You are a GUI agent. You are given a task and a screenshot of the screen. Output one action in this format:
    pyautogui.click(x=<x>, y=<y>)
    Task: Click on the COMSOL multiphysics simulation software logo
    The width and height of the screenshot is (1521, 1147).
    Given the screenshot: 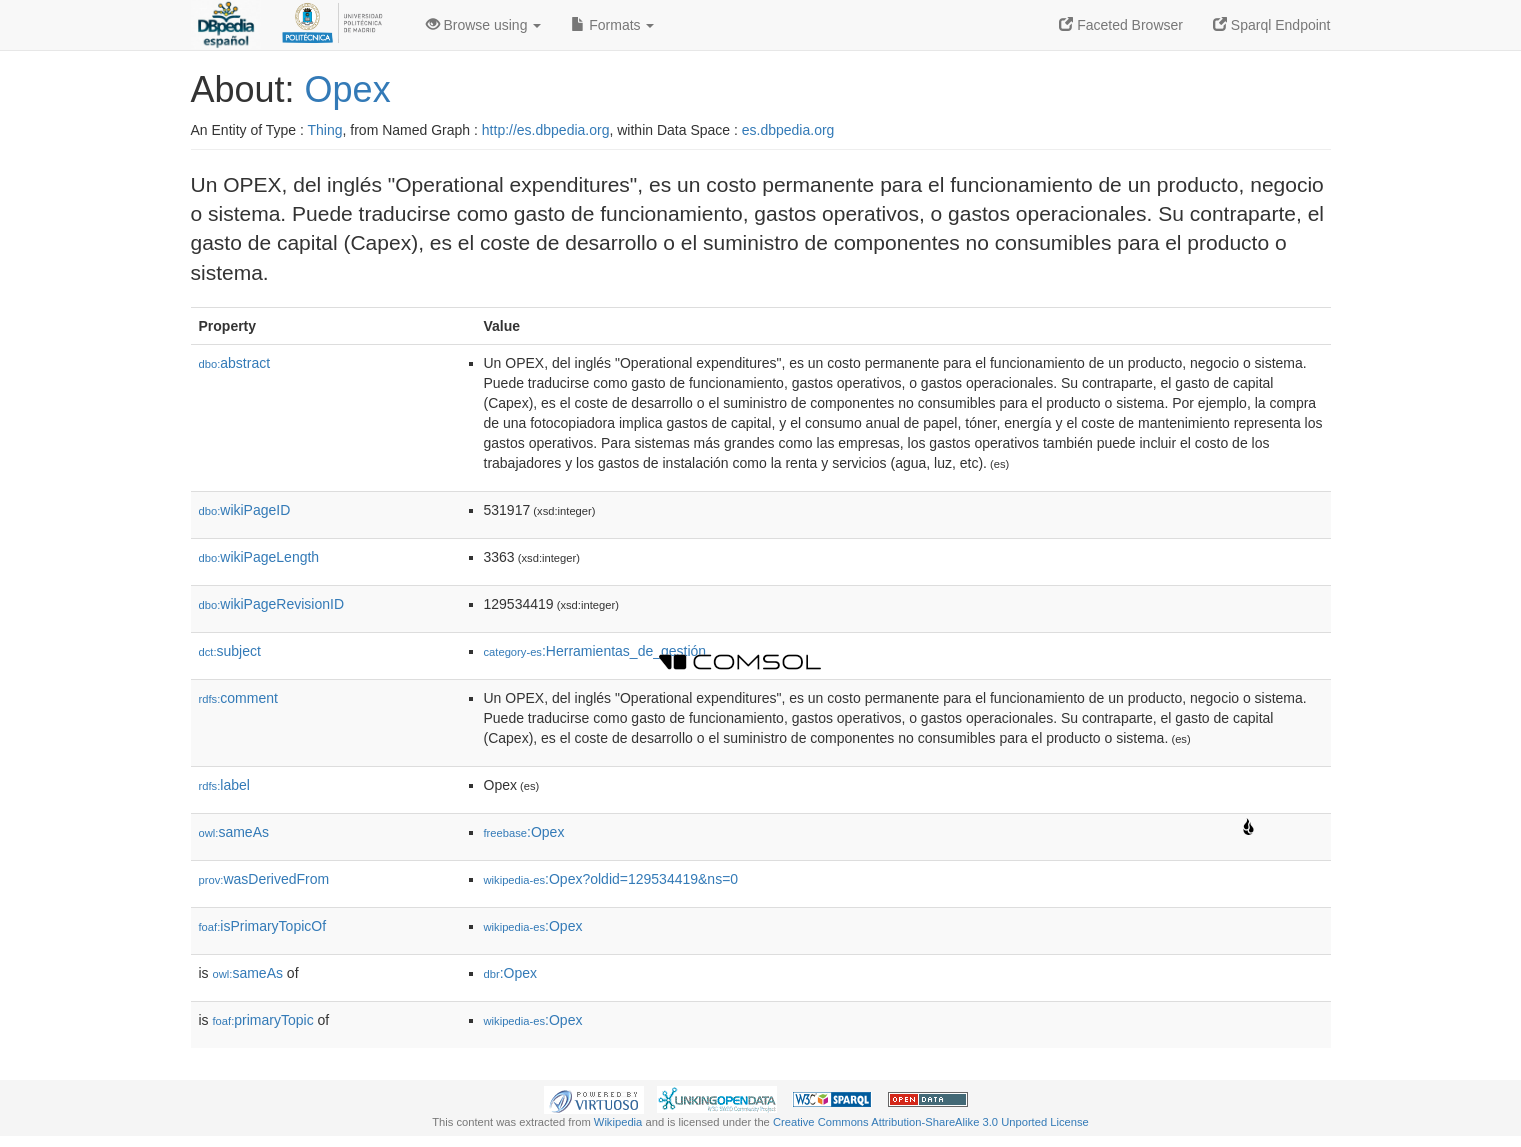 What is the action you would take?
    pyautogui.click(x=740, y=662)
    